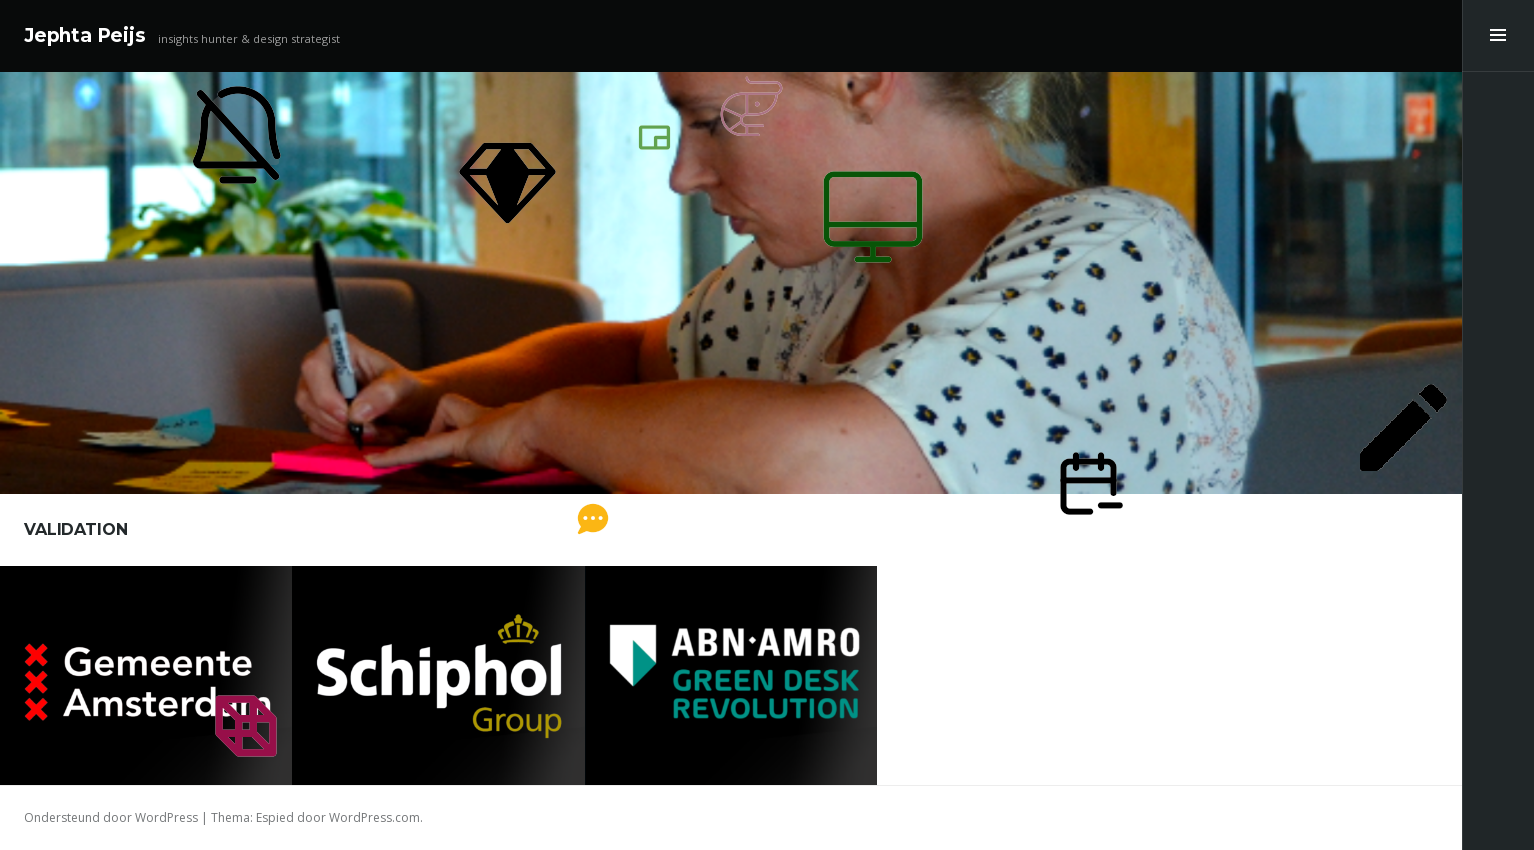  Describe the element at coordinates (507, 181) in the screenshot. I see `open Sketch design application` at that location.